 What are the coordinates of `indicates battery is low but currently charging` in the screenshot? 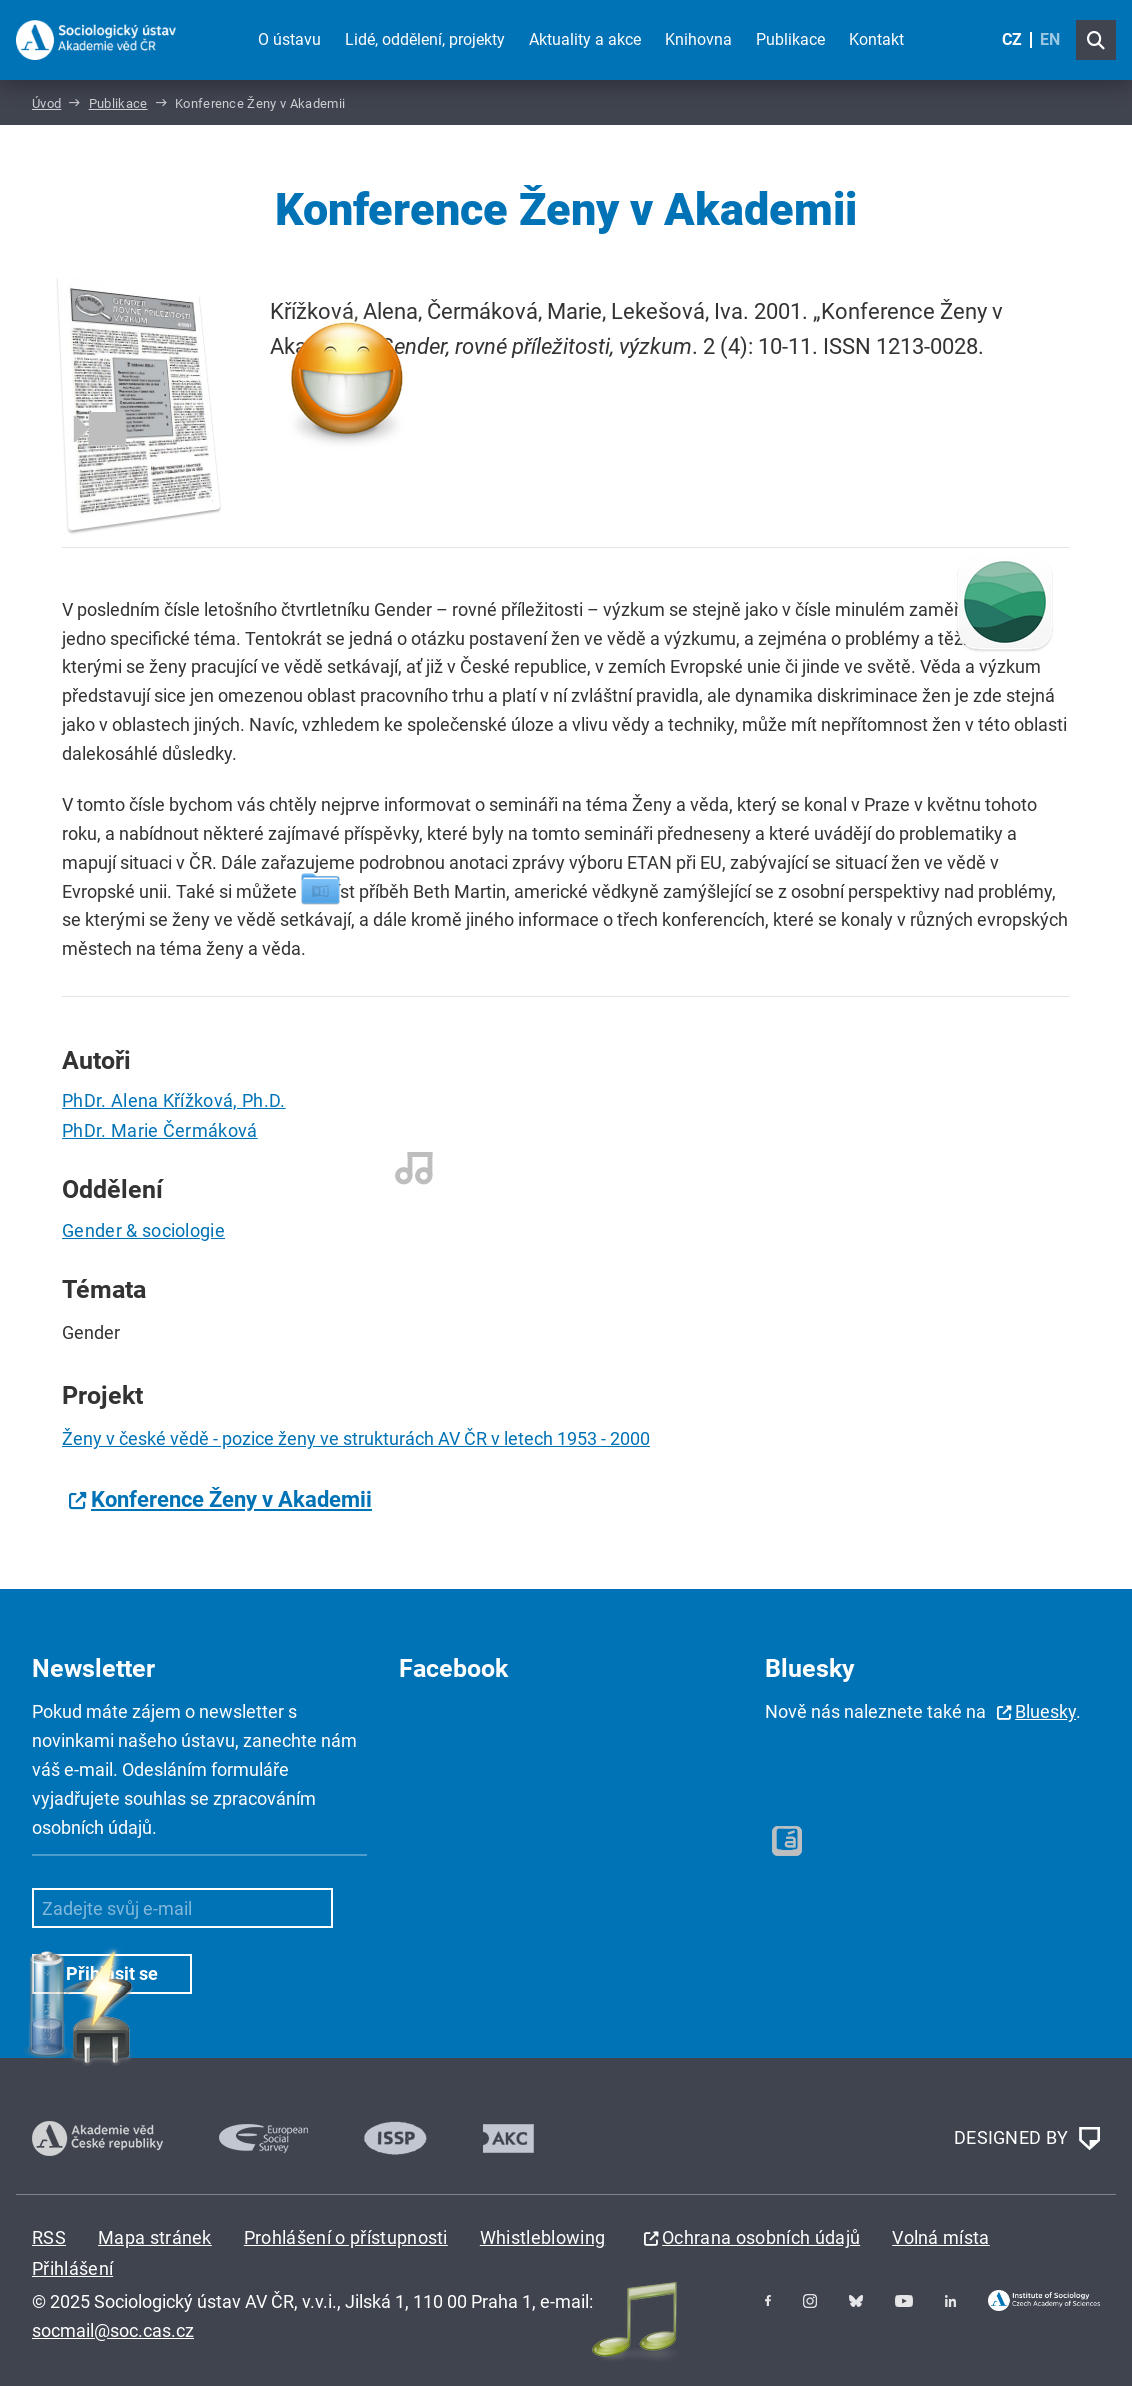 It's located at (75, 2006).